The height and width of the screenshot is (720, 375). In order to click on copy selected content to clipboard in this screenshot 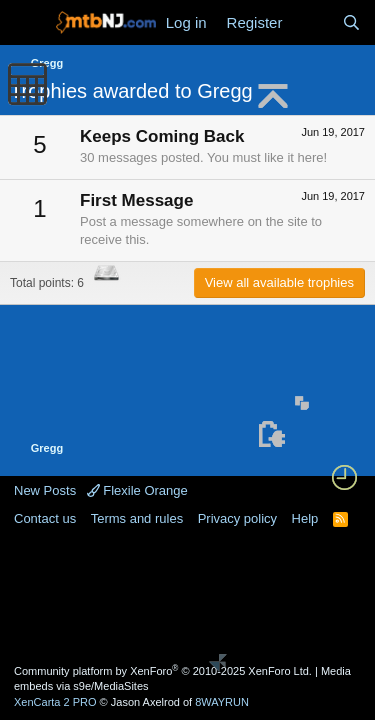, I will do `click(302, 403)`.